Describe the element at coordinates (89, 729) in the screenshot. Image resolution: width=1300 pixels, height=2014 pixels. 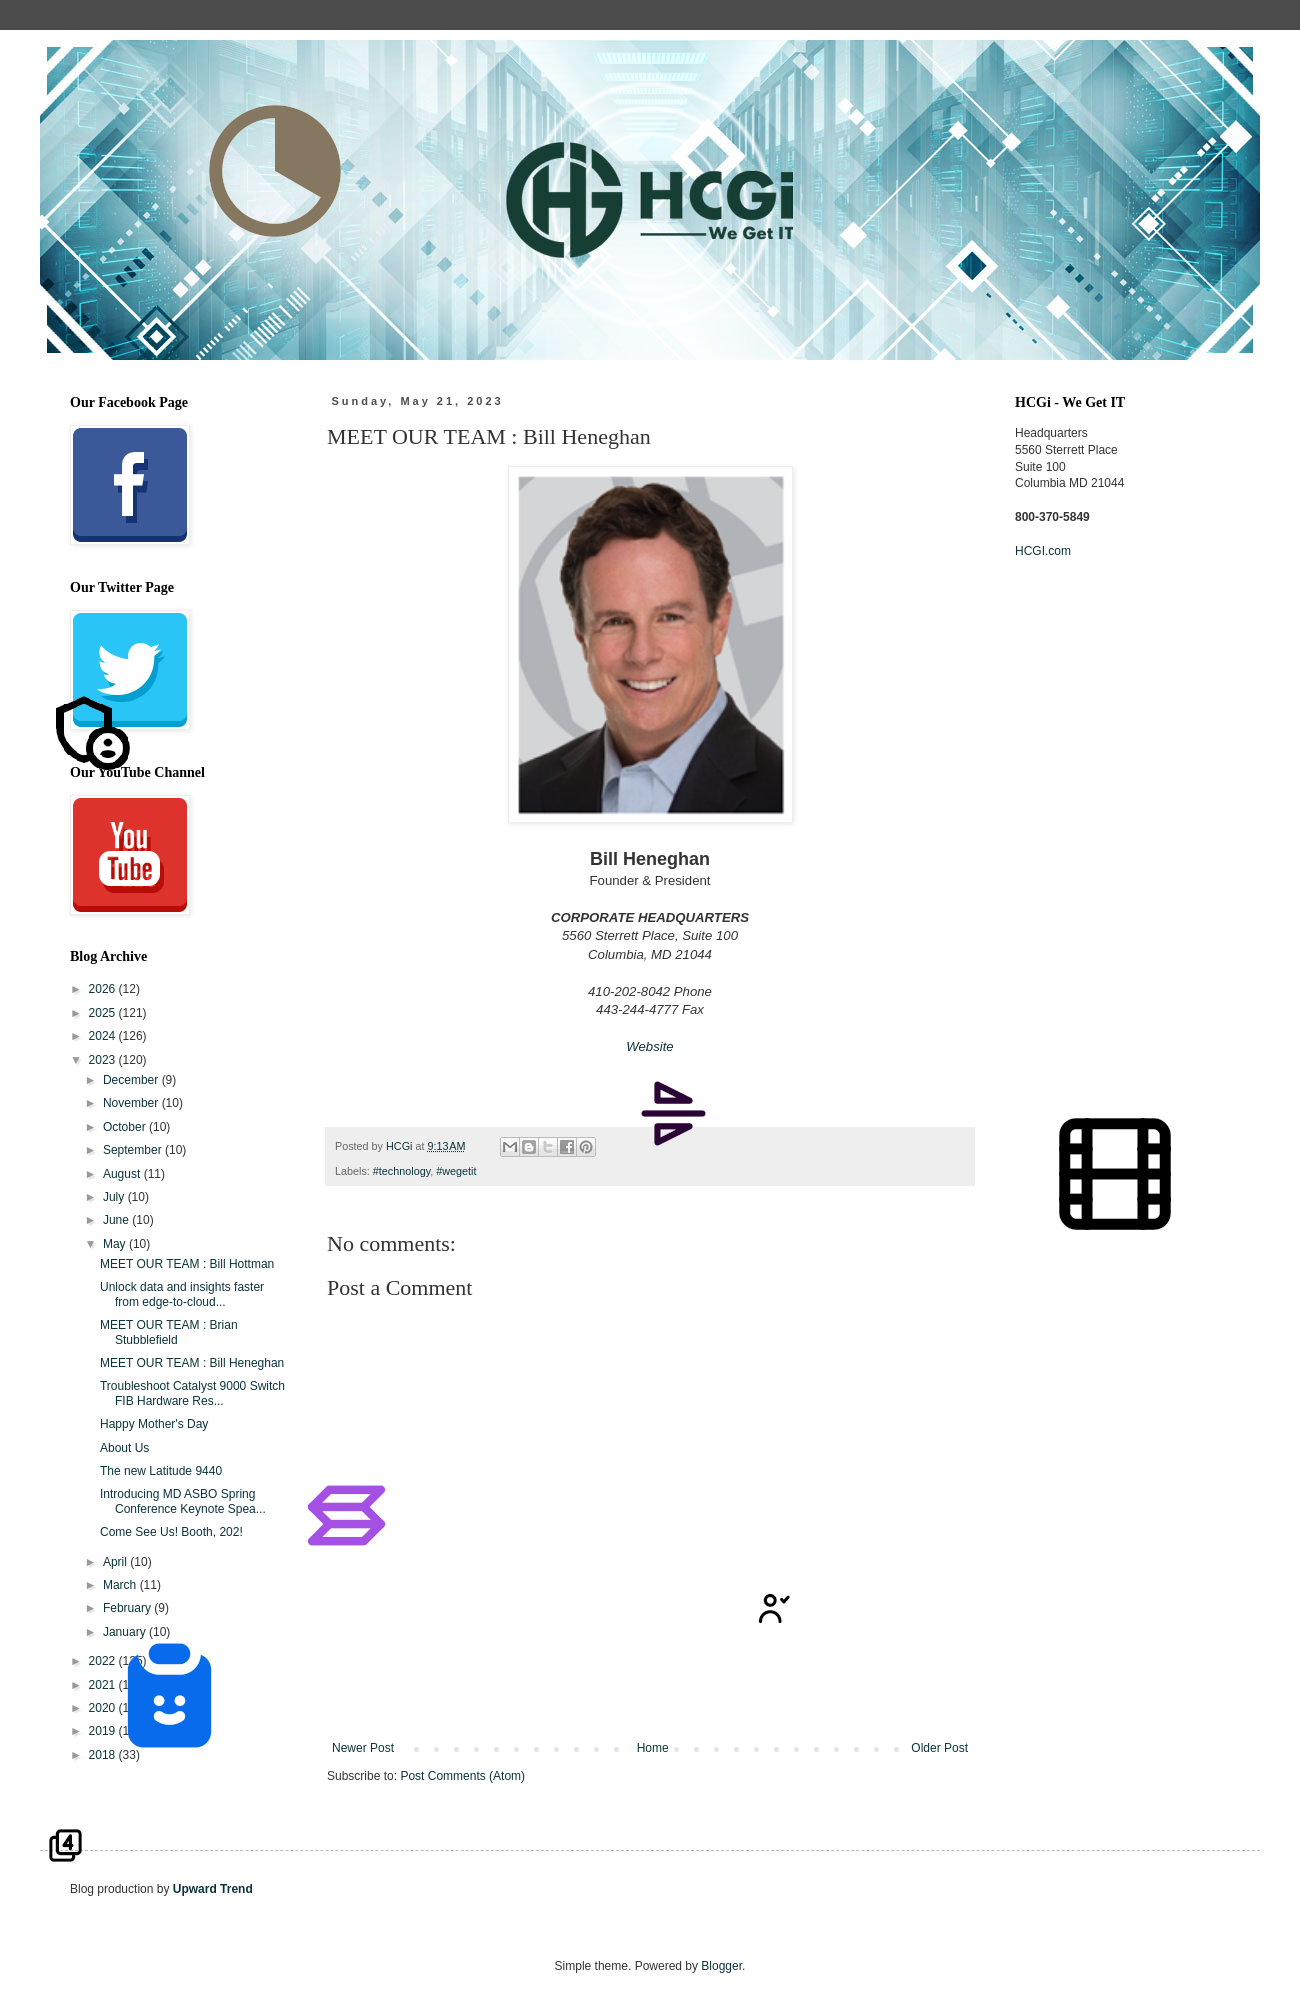
I see `access admin or user security settings` at that location.